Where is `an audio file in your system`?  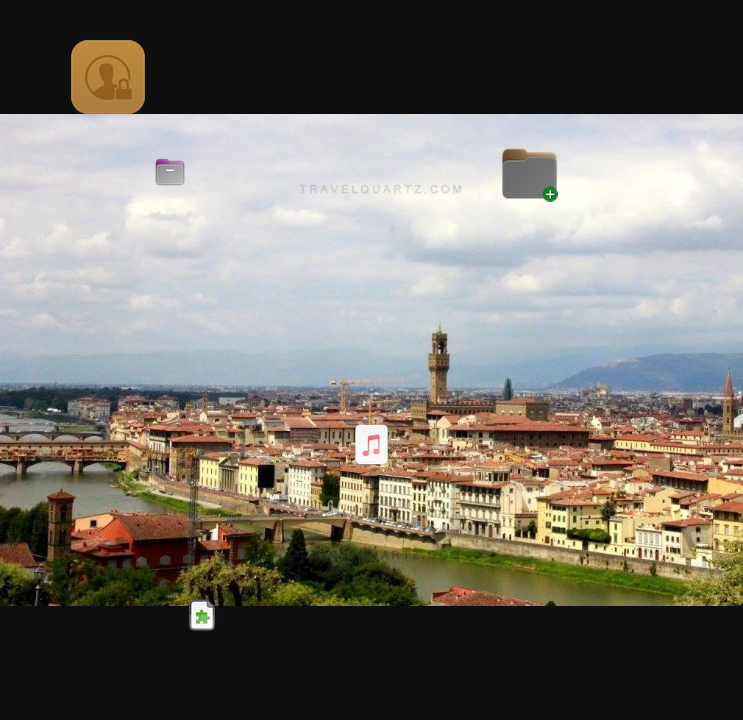
an audio file in your system is located at coordinates (371, 444).